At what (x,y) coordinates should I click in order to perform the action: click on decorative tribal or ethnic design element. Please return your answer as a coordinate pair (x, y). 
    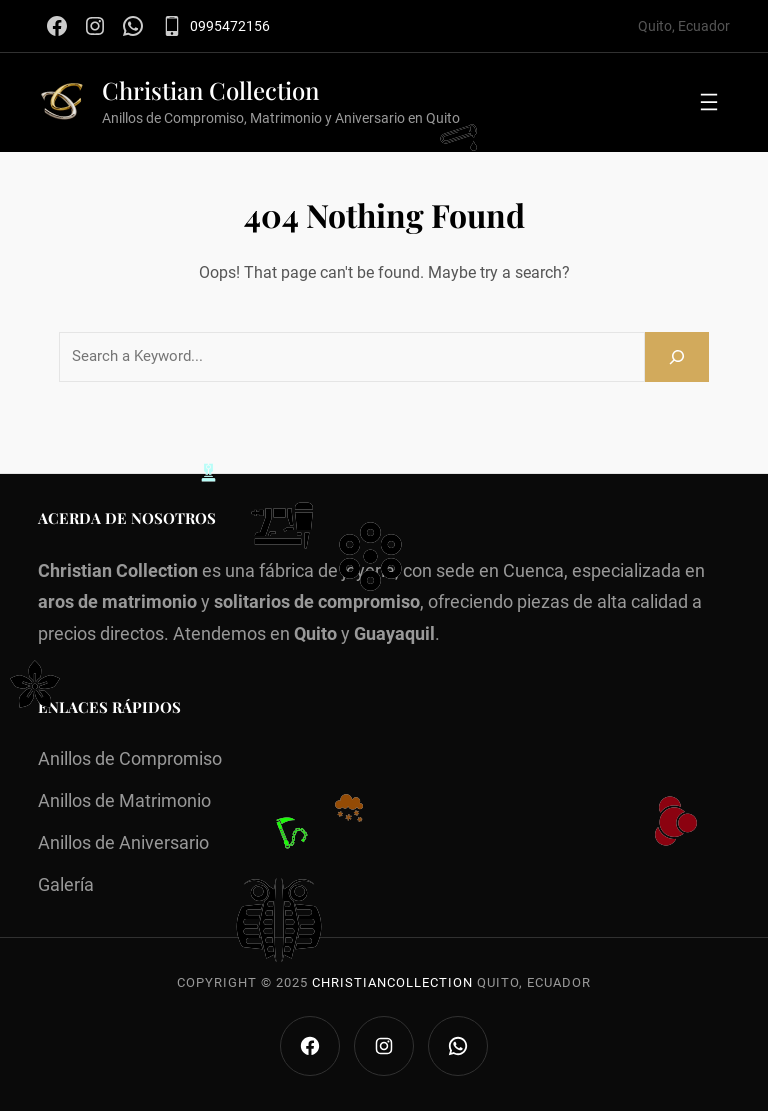
    Looking at the image, I should click on (279, 920).